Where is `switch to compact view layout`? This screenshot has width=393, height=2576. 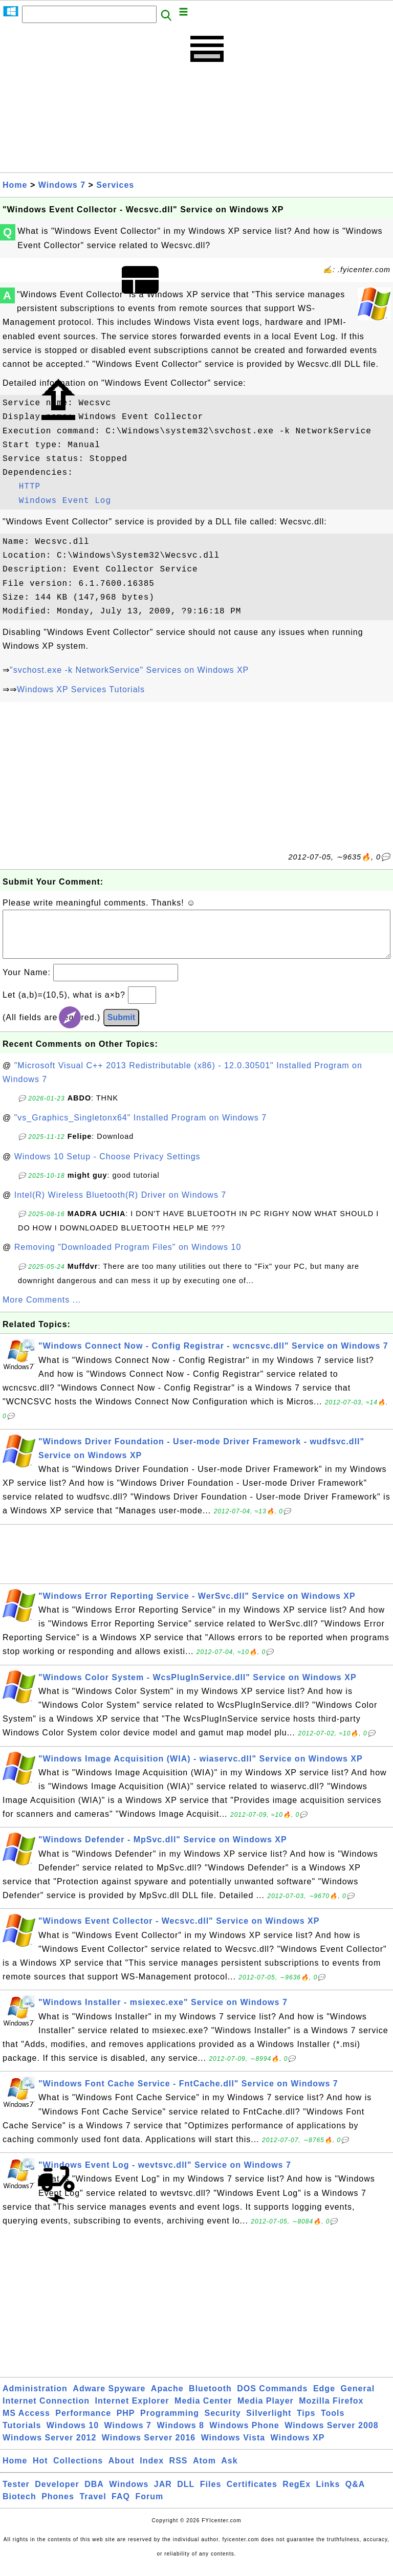 switch to compact view layout is located at coordinates (139, 280).